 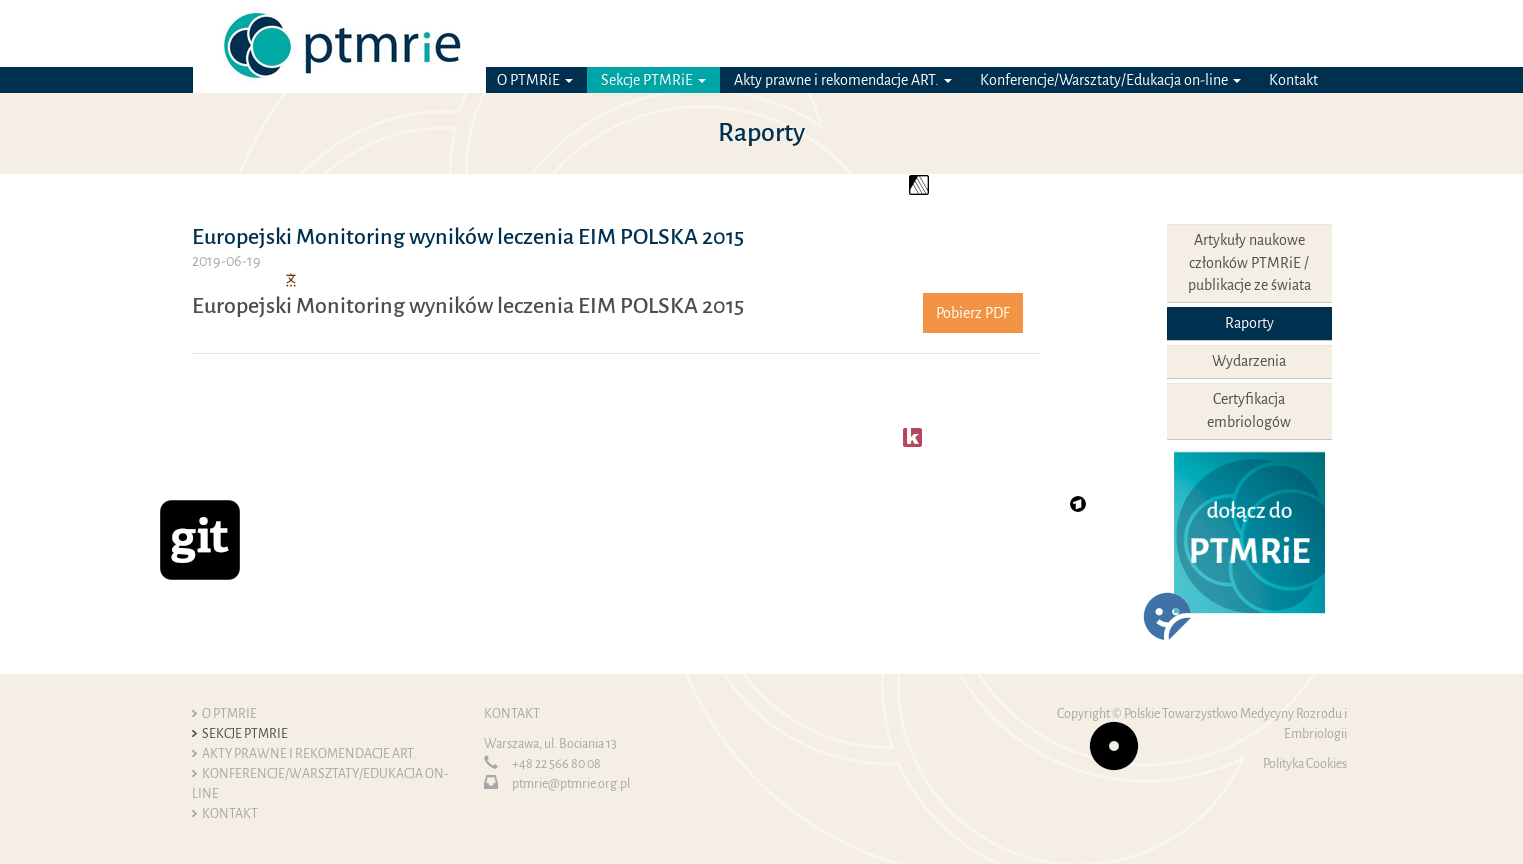 What do you see at coordinates (1078, 504) in the screenshot?
I see `das erste german television network logo` at bounding box center [1078, 504].